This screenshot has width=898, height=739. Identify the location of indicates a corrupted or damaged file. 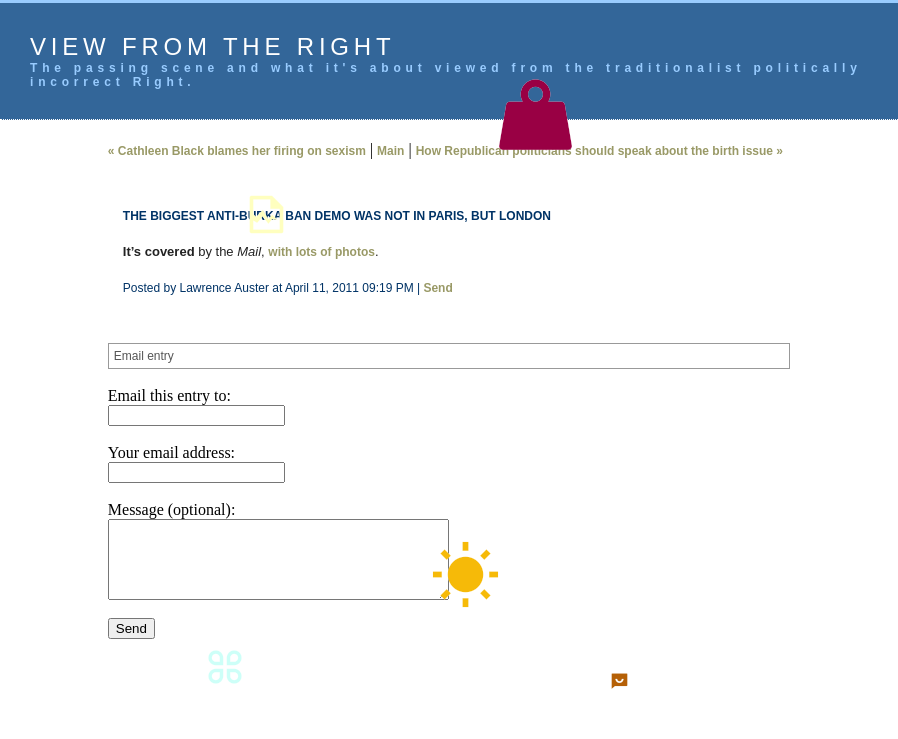
(266, 214).